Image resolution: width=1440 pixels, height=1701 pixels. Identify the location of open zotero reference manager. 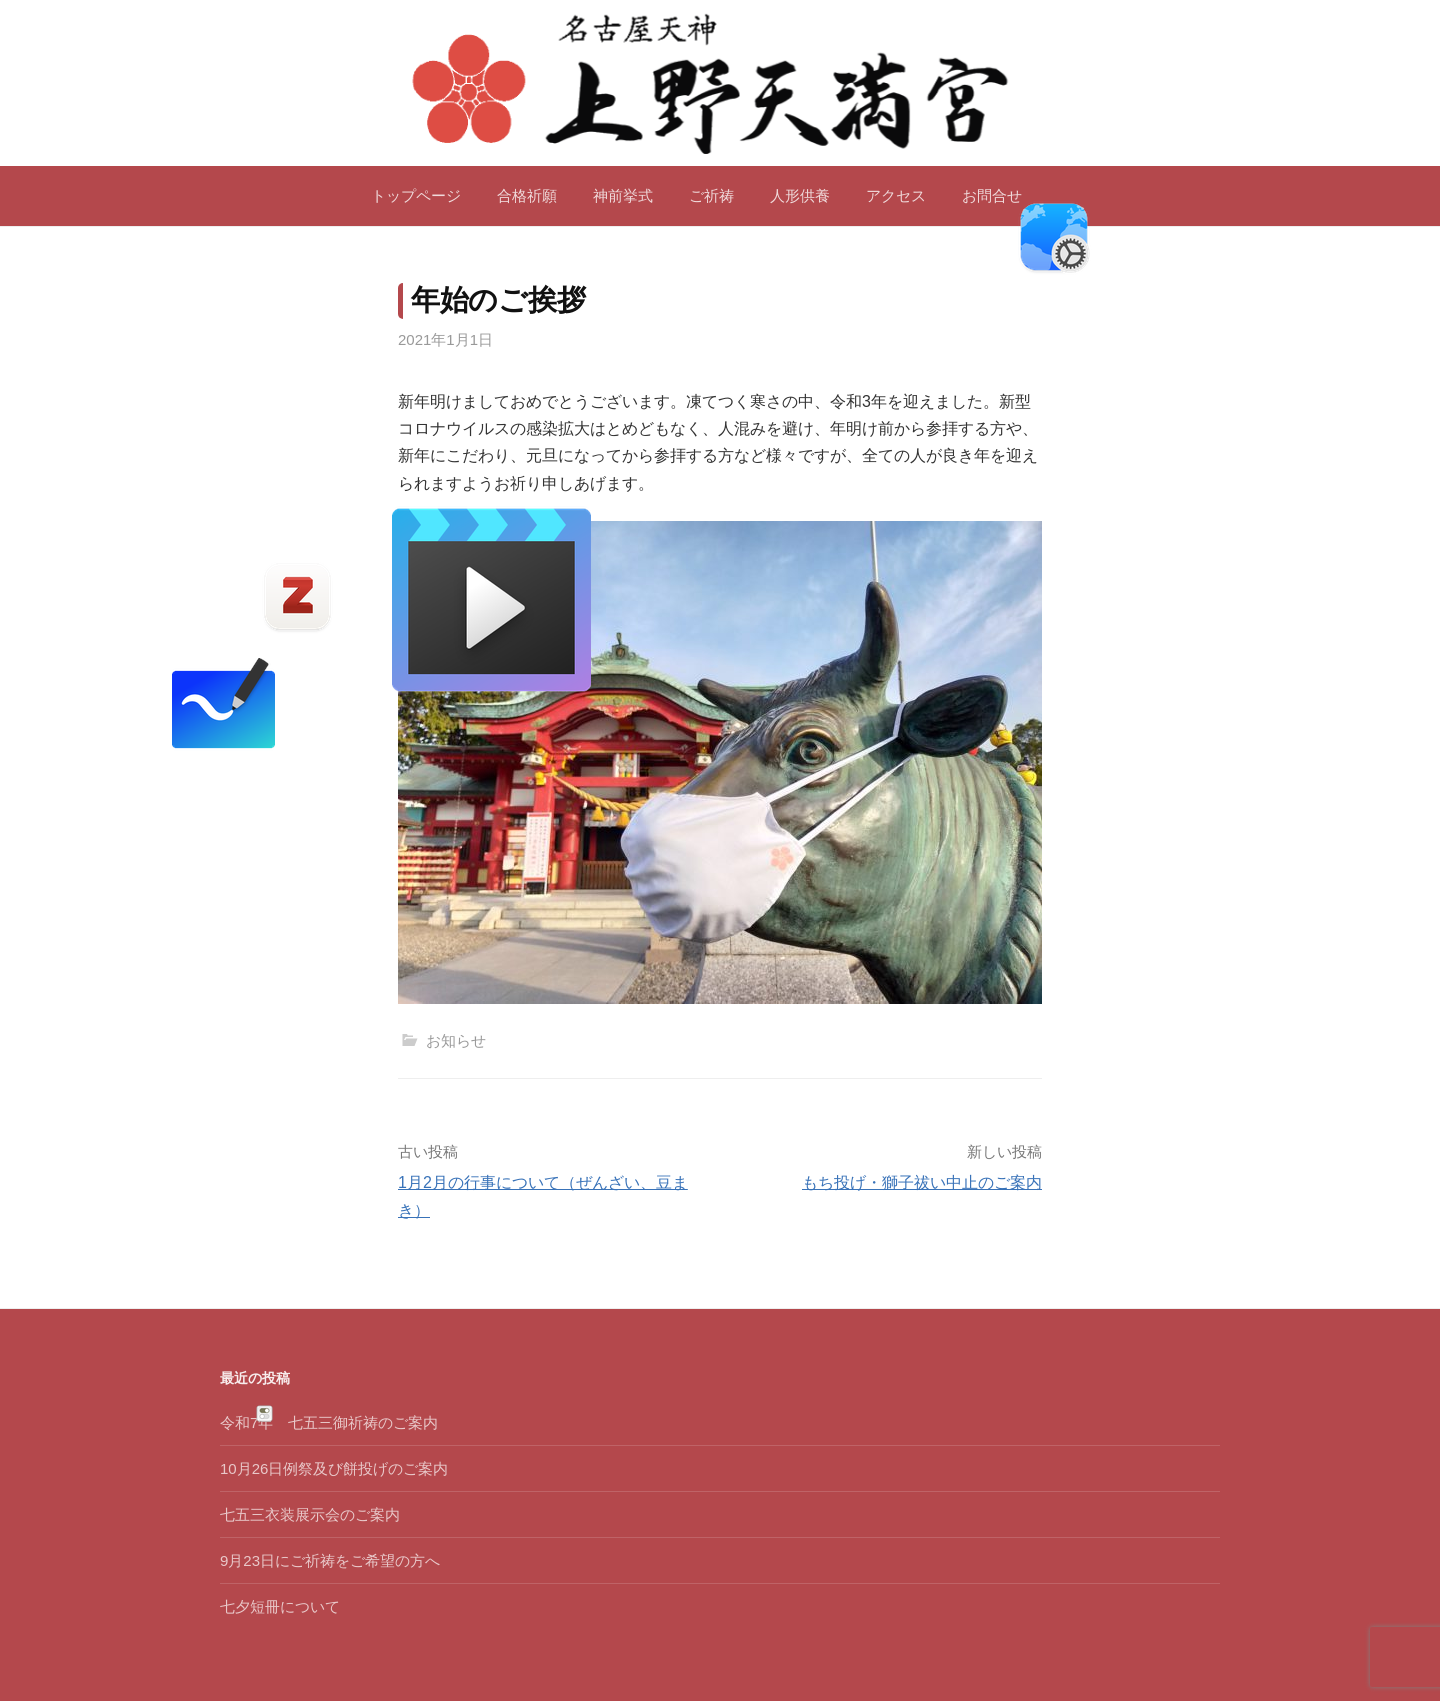
(297, 596).